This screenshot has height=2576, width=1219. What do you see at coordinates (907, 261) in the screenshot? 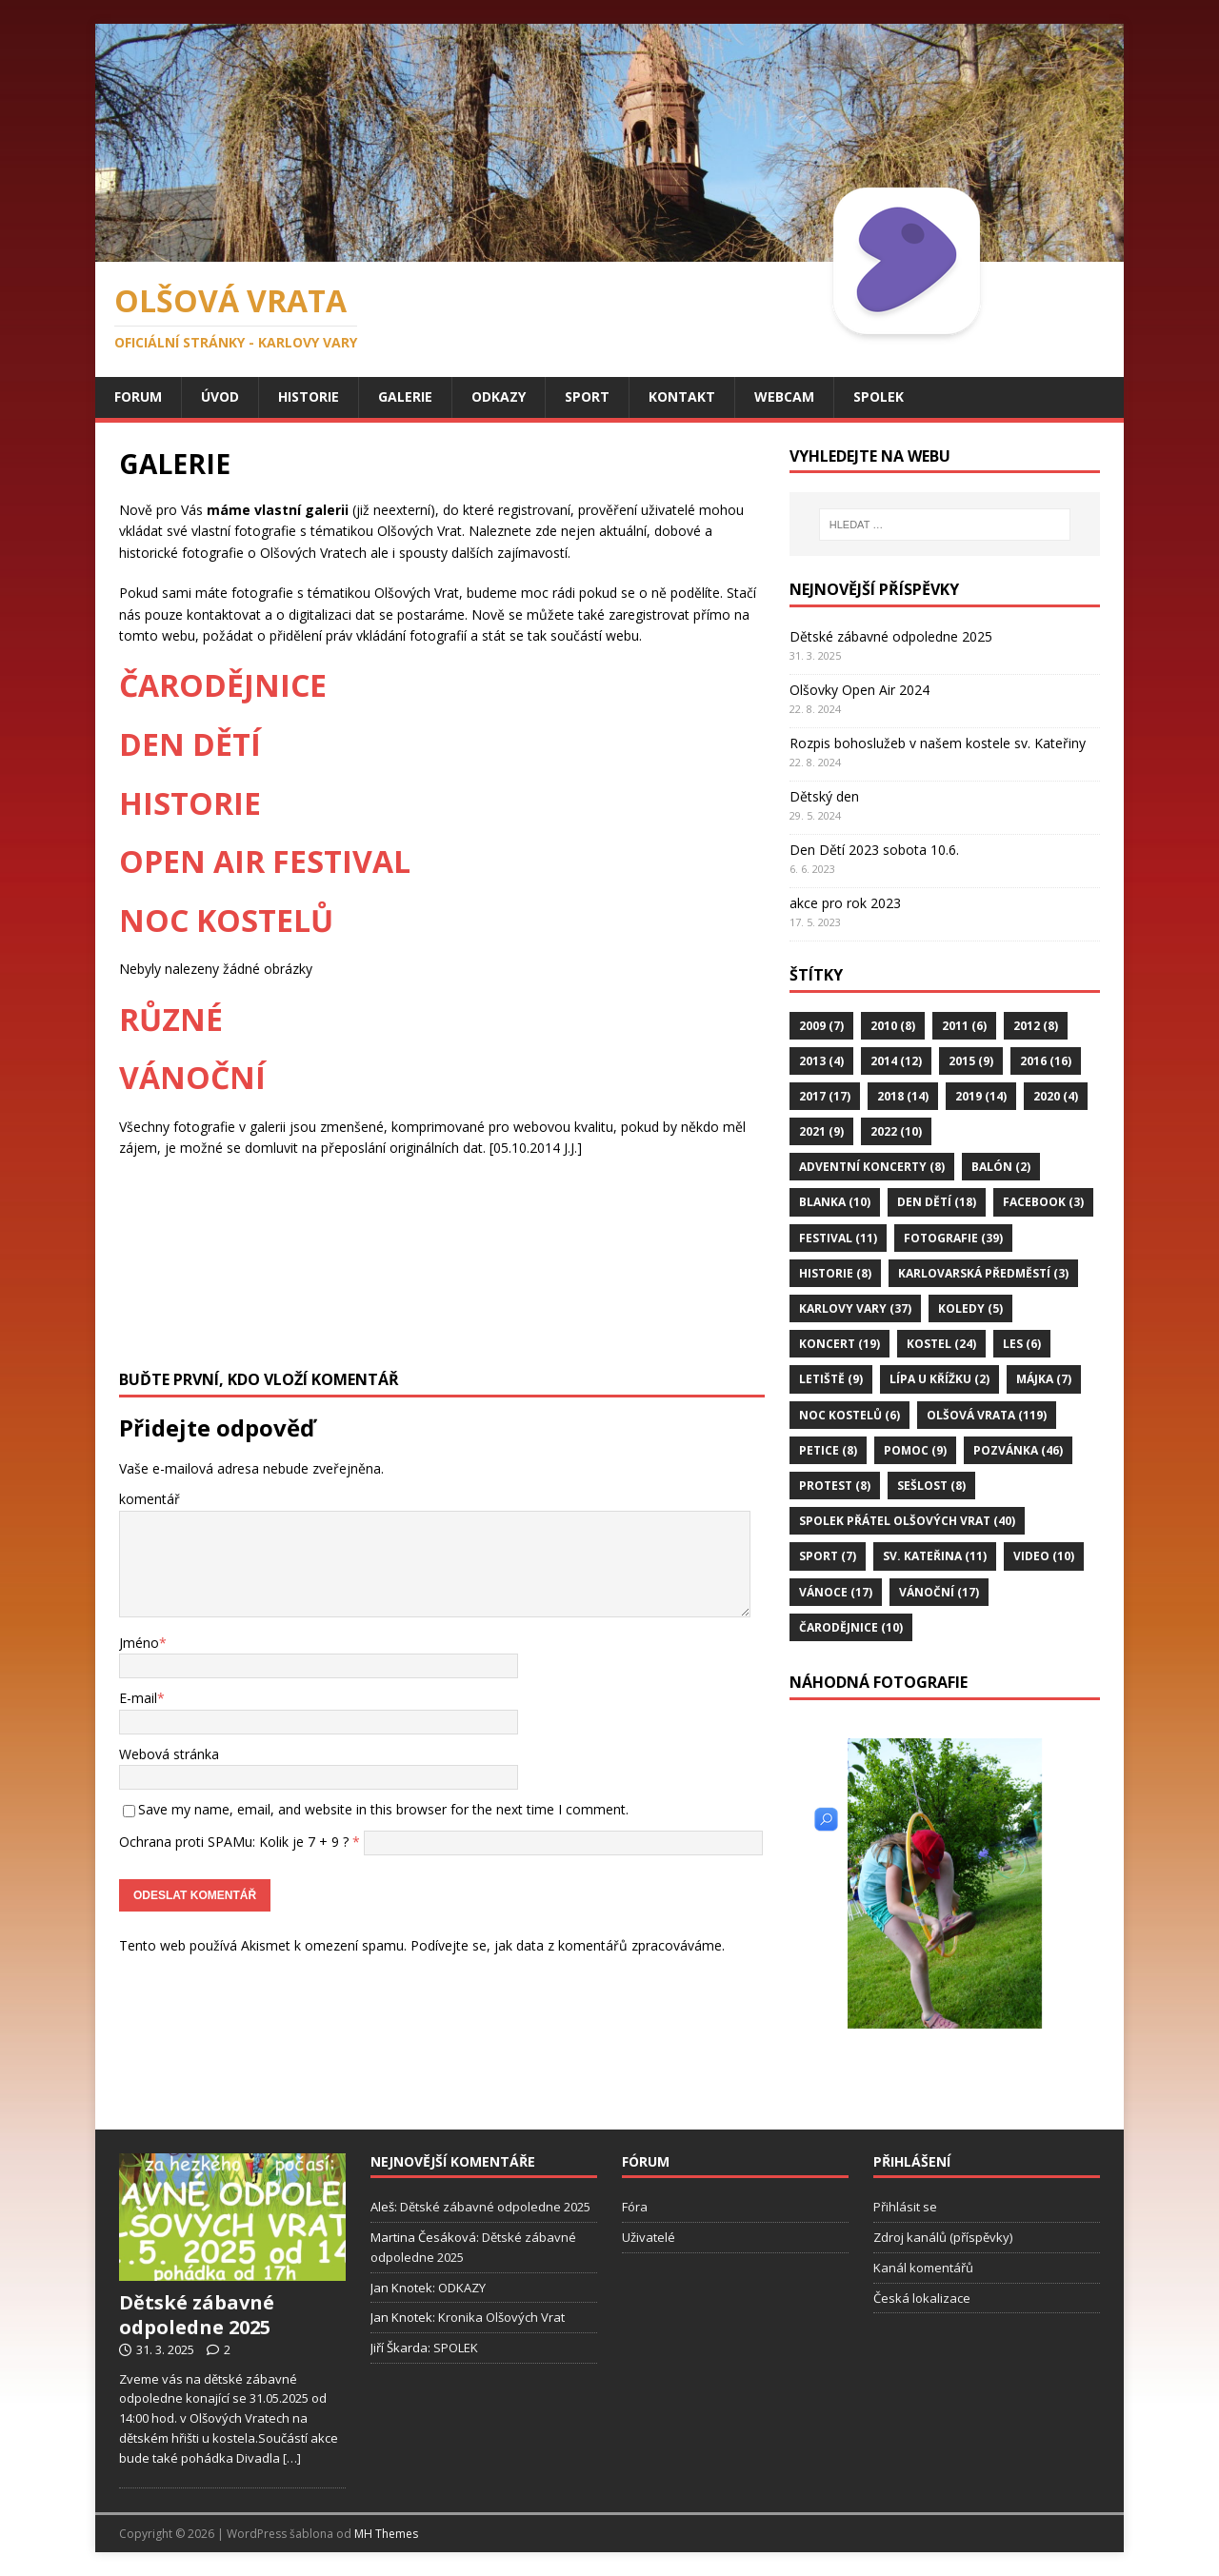
I see `open gentoo linux application` at bounding box center [907, 261].